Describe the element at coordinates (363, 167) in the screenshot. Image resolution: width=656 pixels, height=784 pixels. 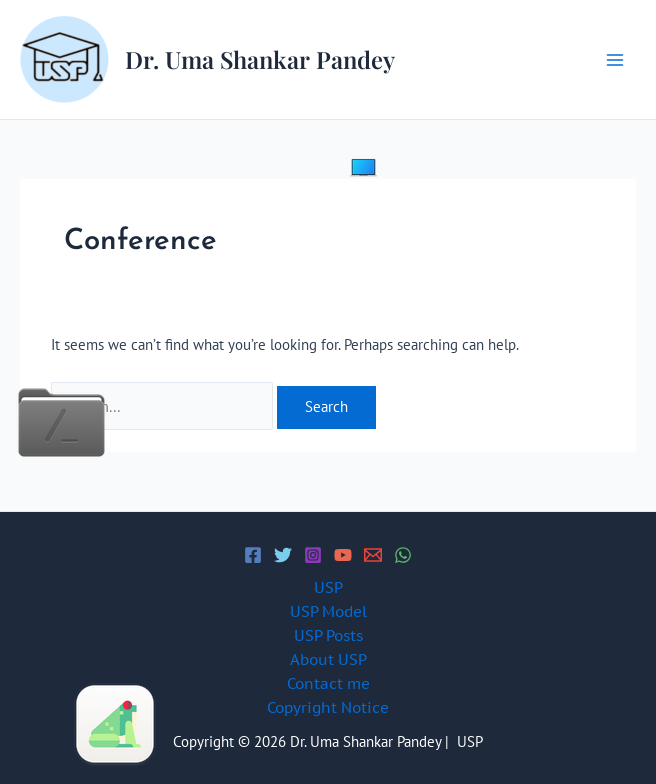
I see `laptop or portable computer device` at that location.